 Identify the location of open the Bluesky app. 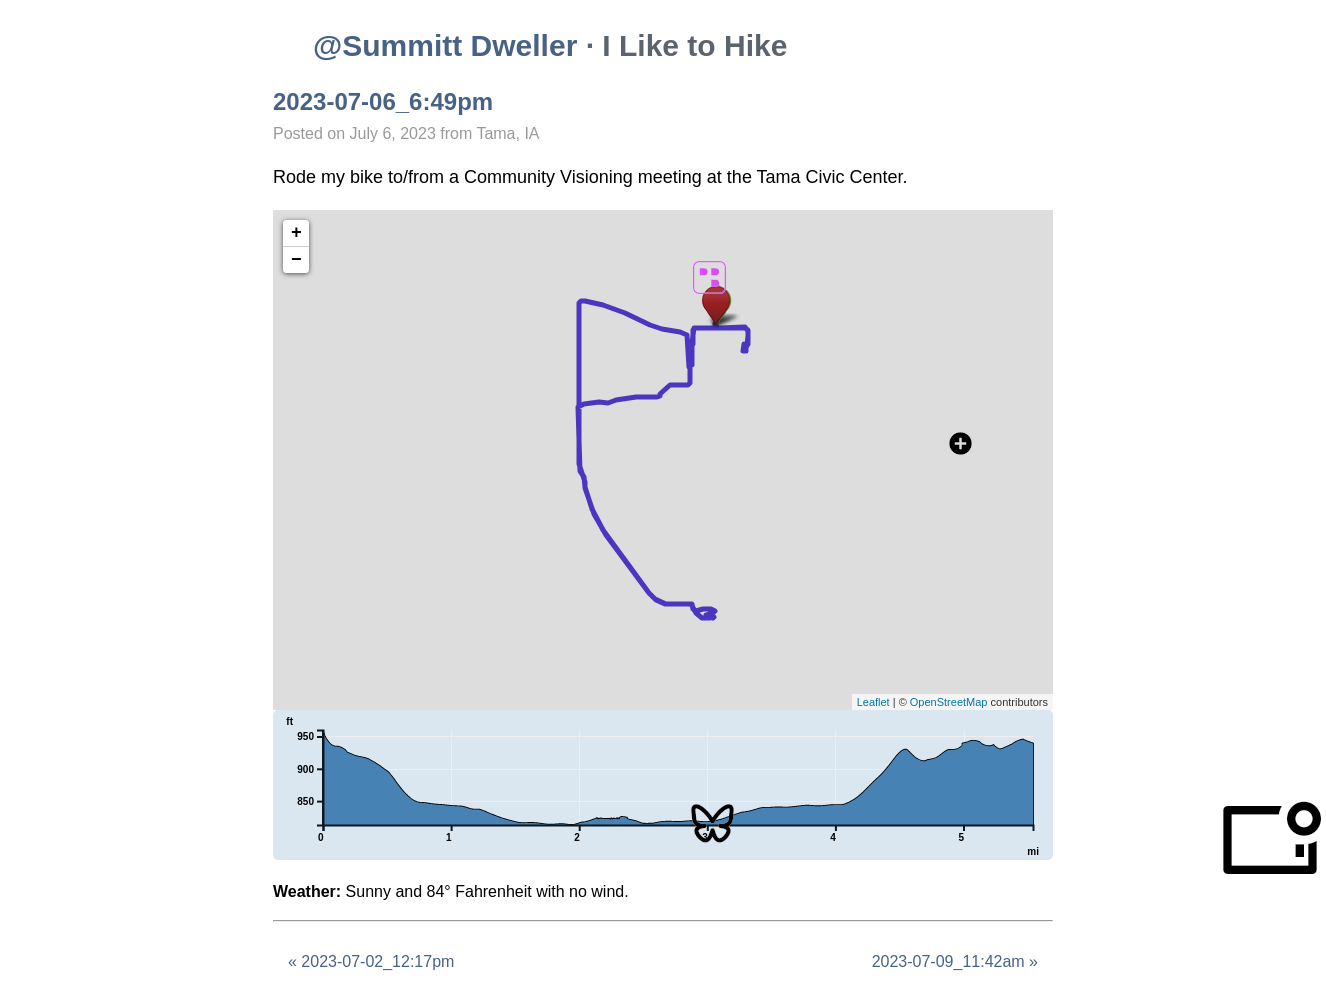
(712, 822).